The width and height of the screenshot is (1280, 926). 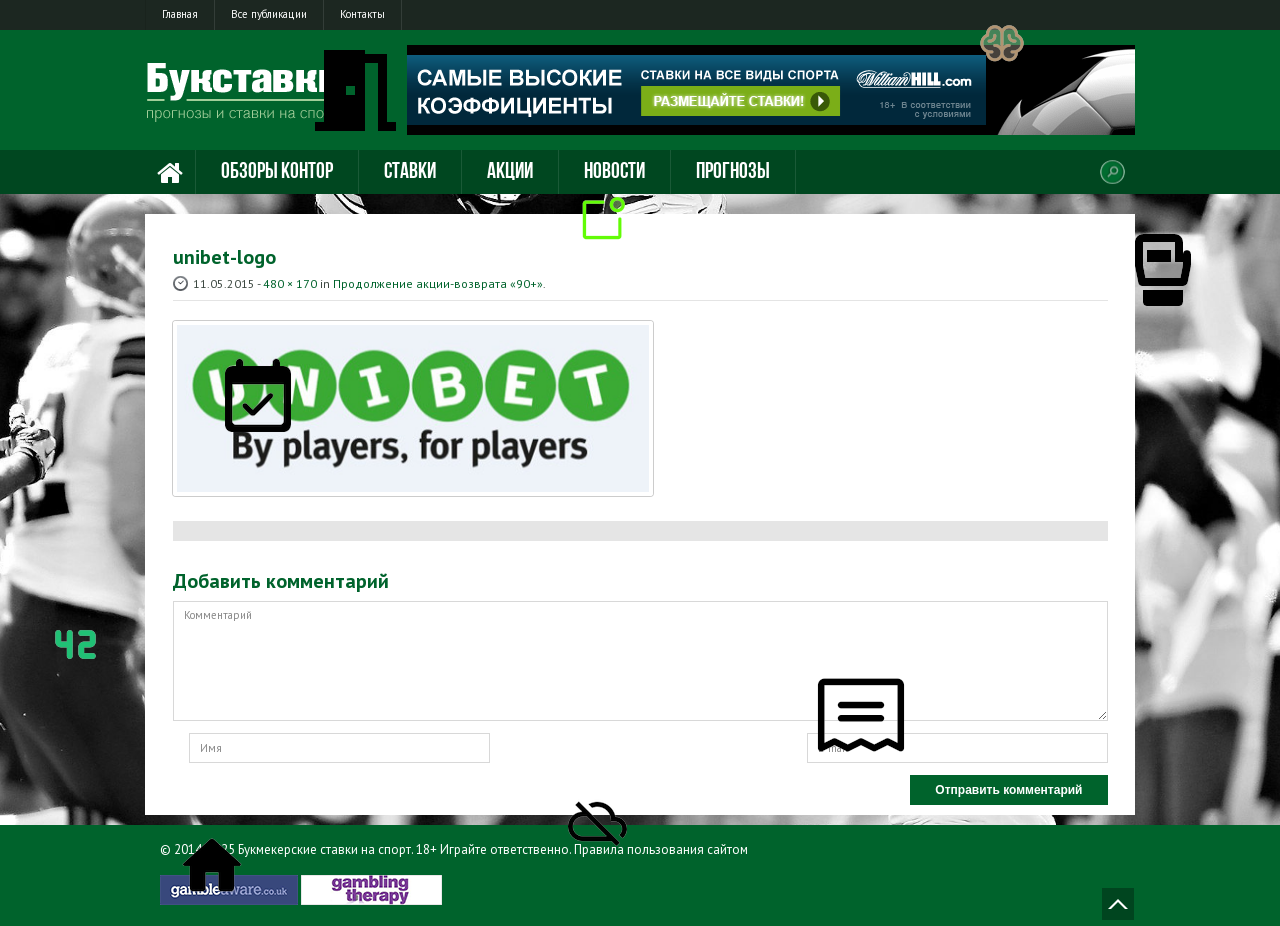 What do you see at coordinates (75, 644) in the screenshot?
I see `displays the number 42 as a label or count indicator` at bounding box center [75, 644].